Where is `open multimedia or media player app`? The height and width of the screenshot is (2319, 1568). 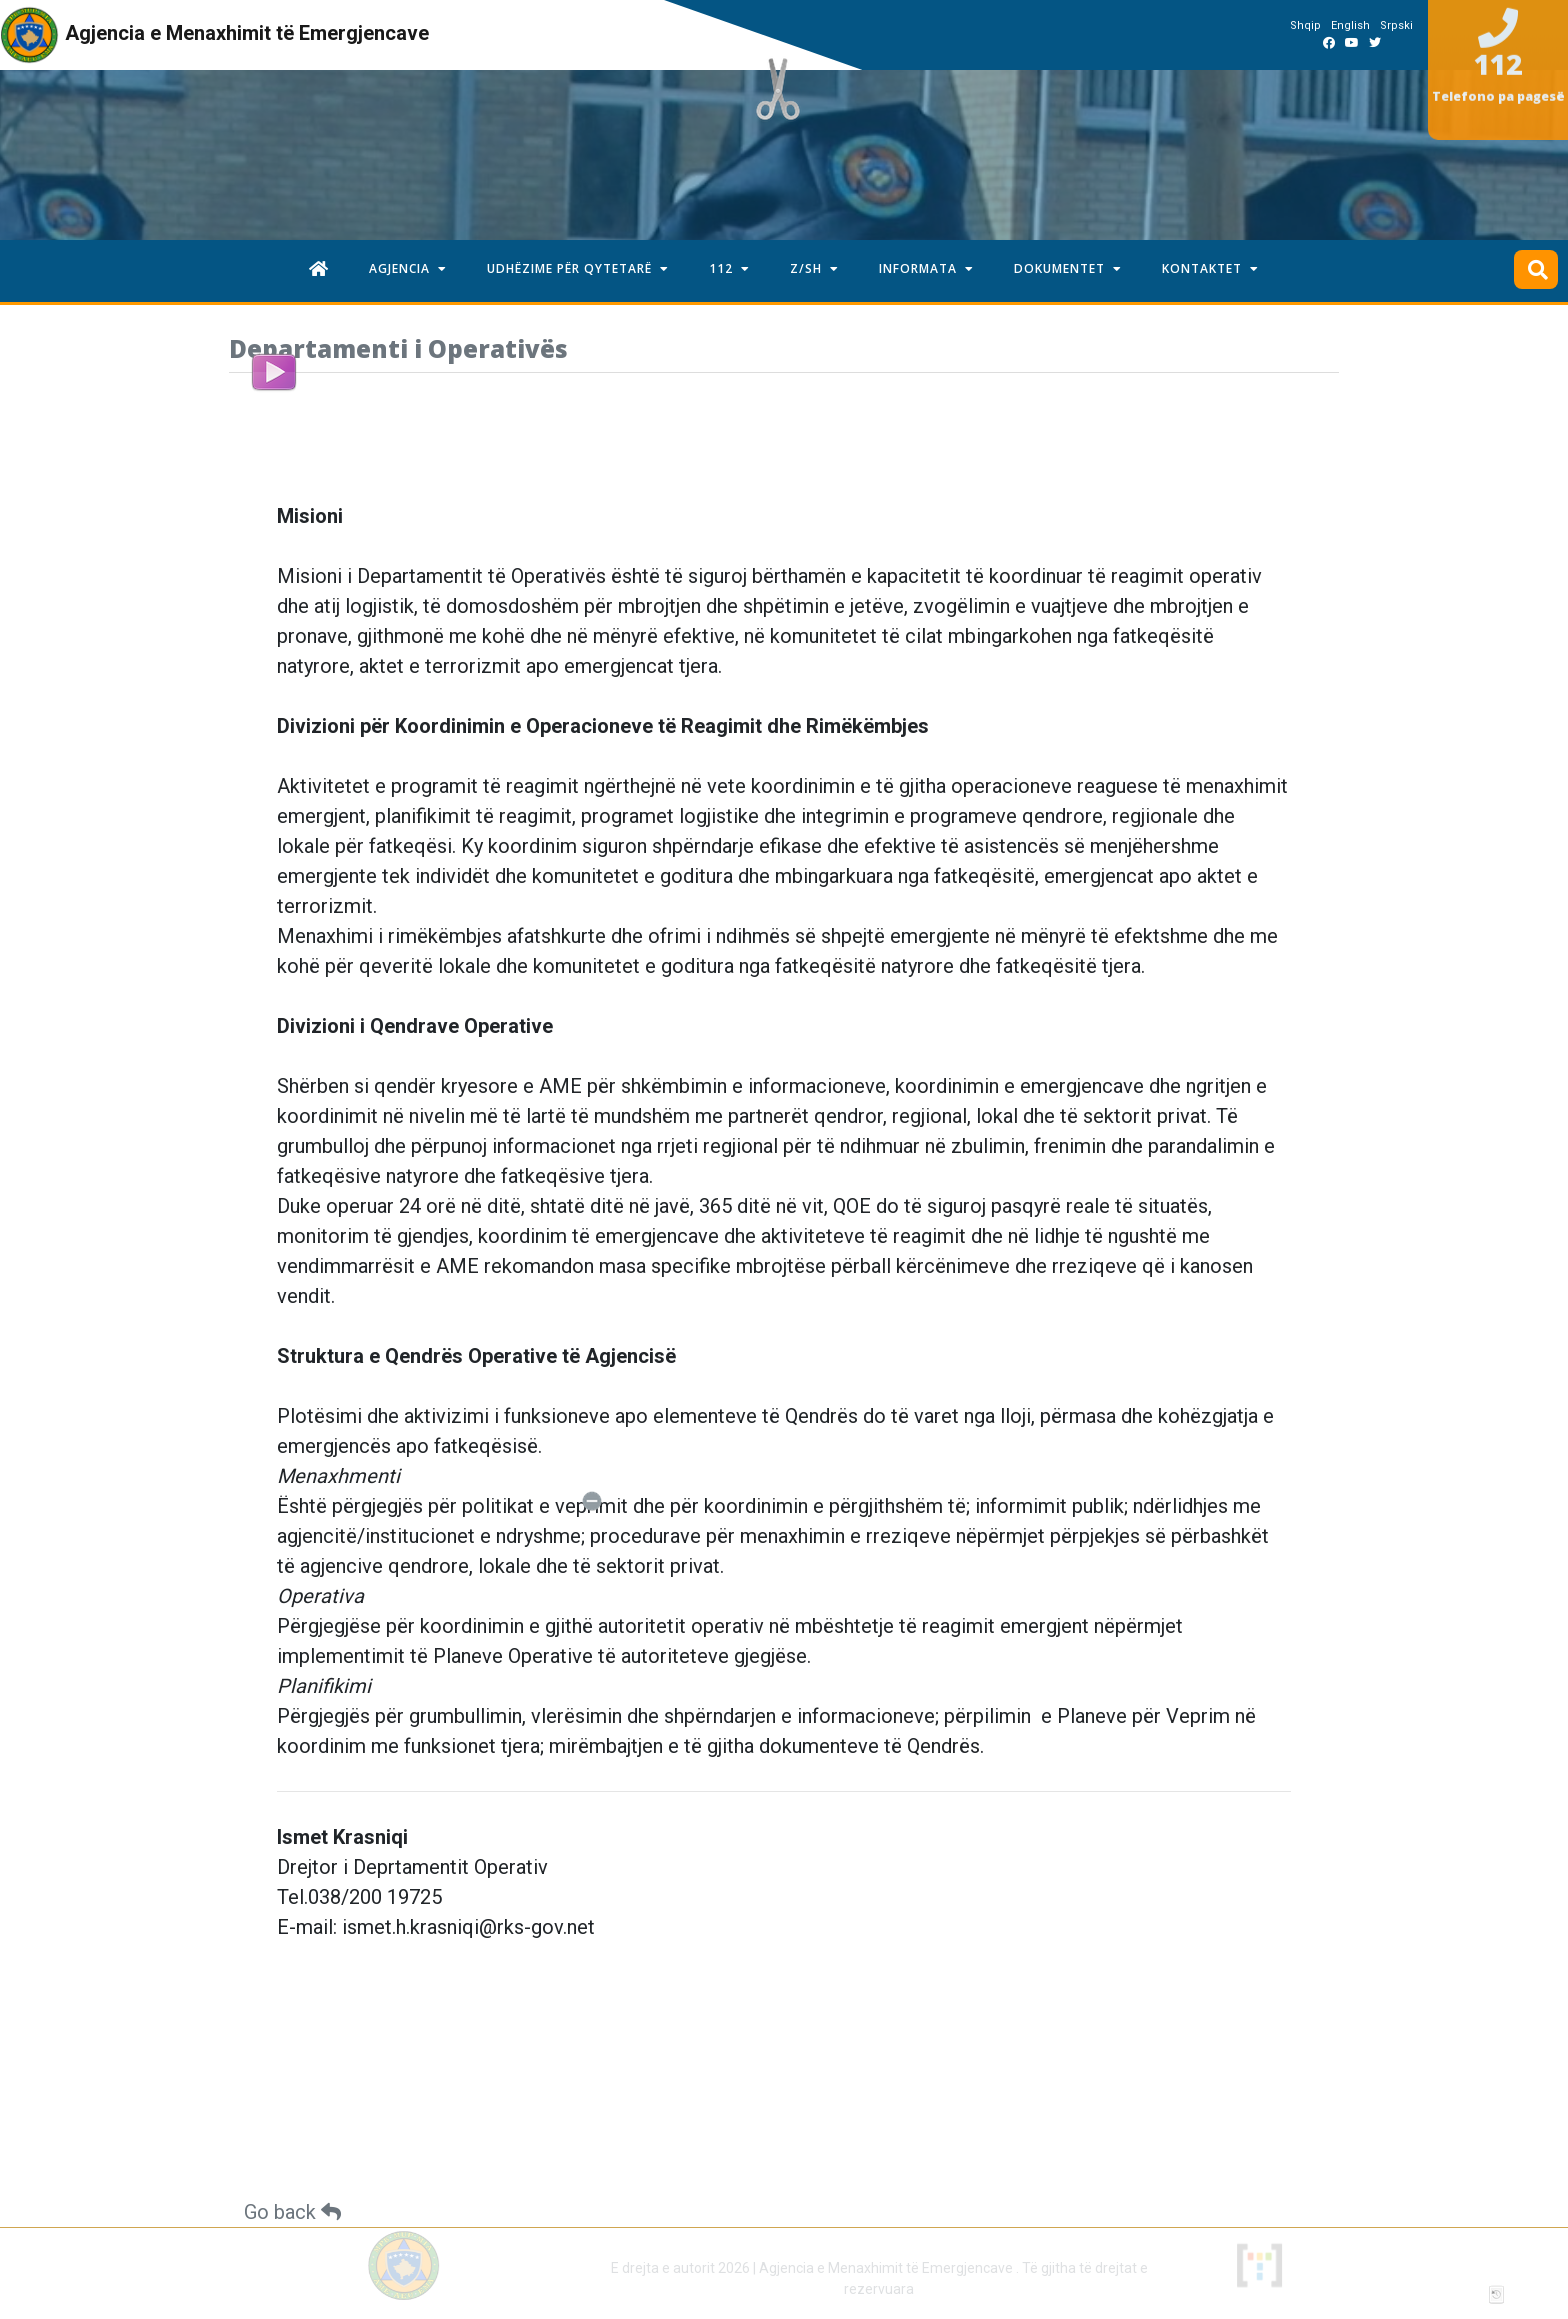 open multimedia or media player app is located at coordinates (274, 372).